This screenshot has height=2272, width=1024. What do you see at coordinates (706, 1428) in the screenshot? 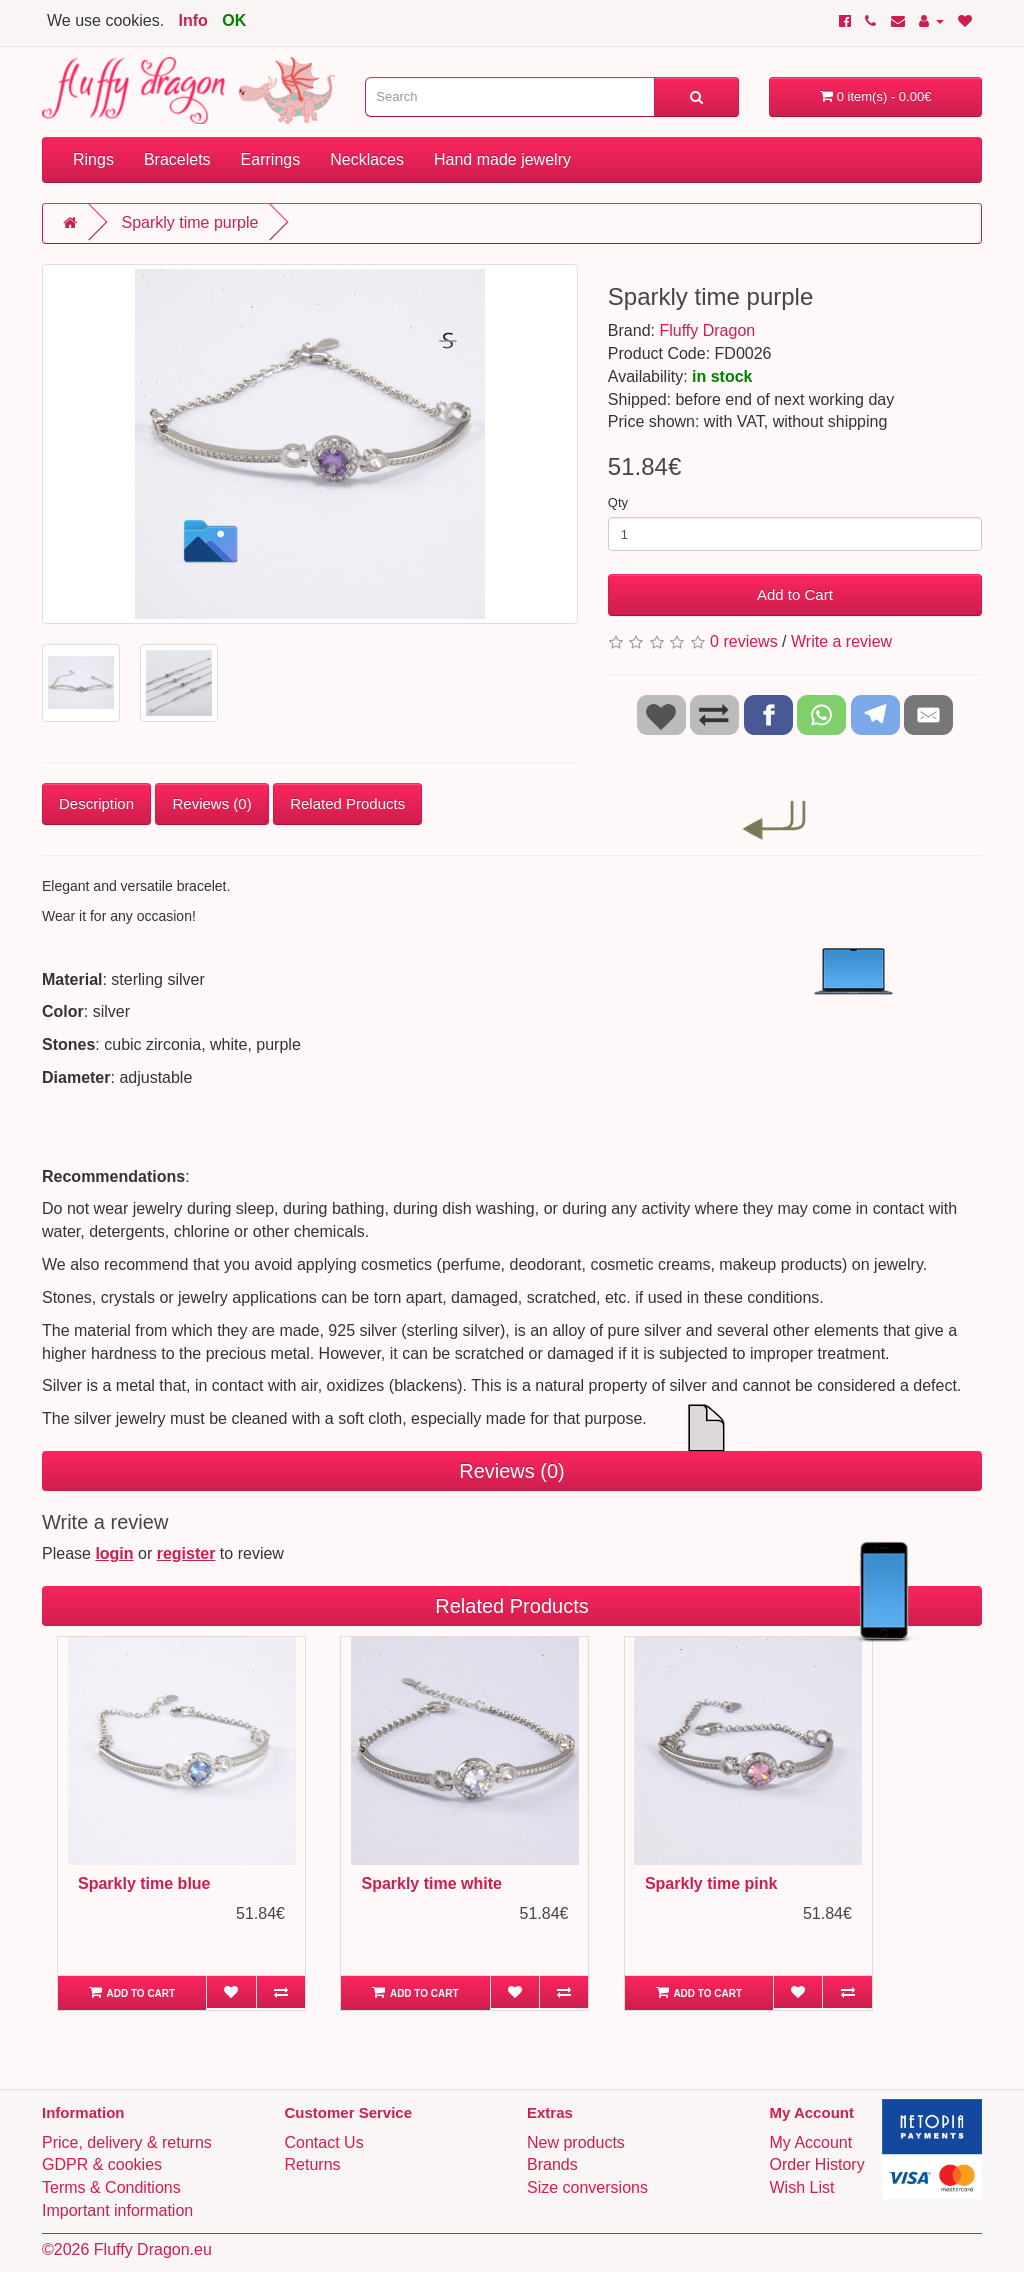
I see `generic file in sidebar navigation` at bounding box center [706, 1428].